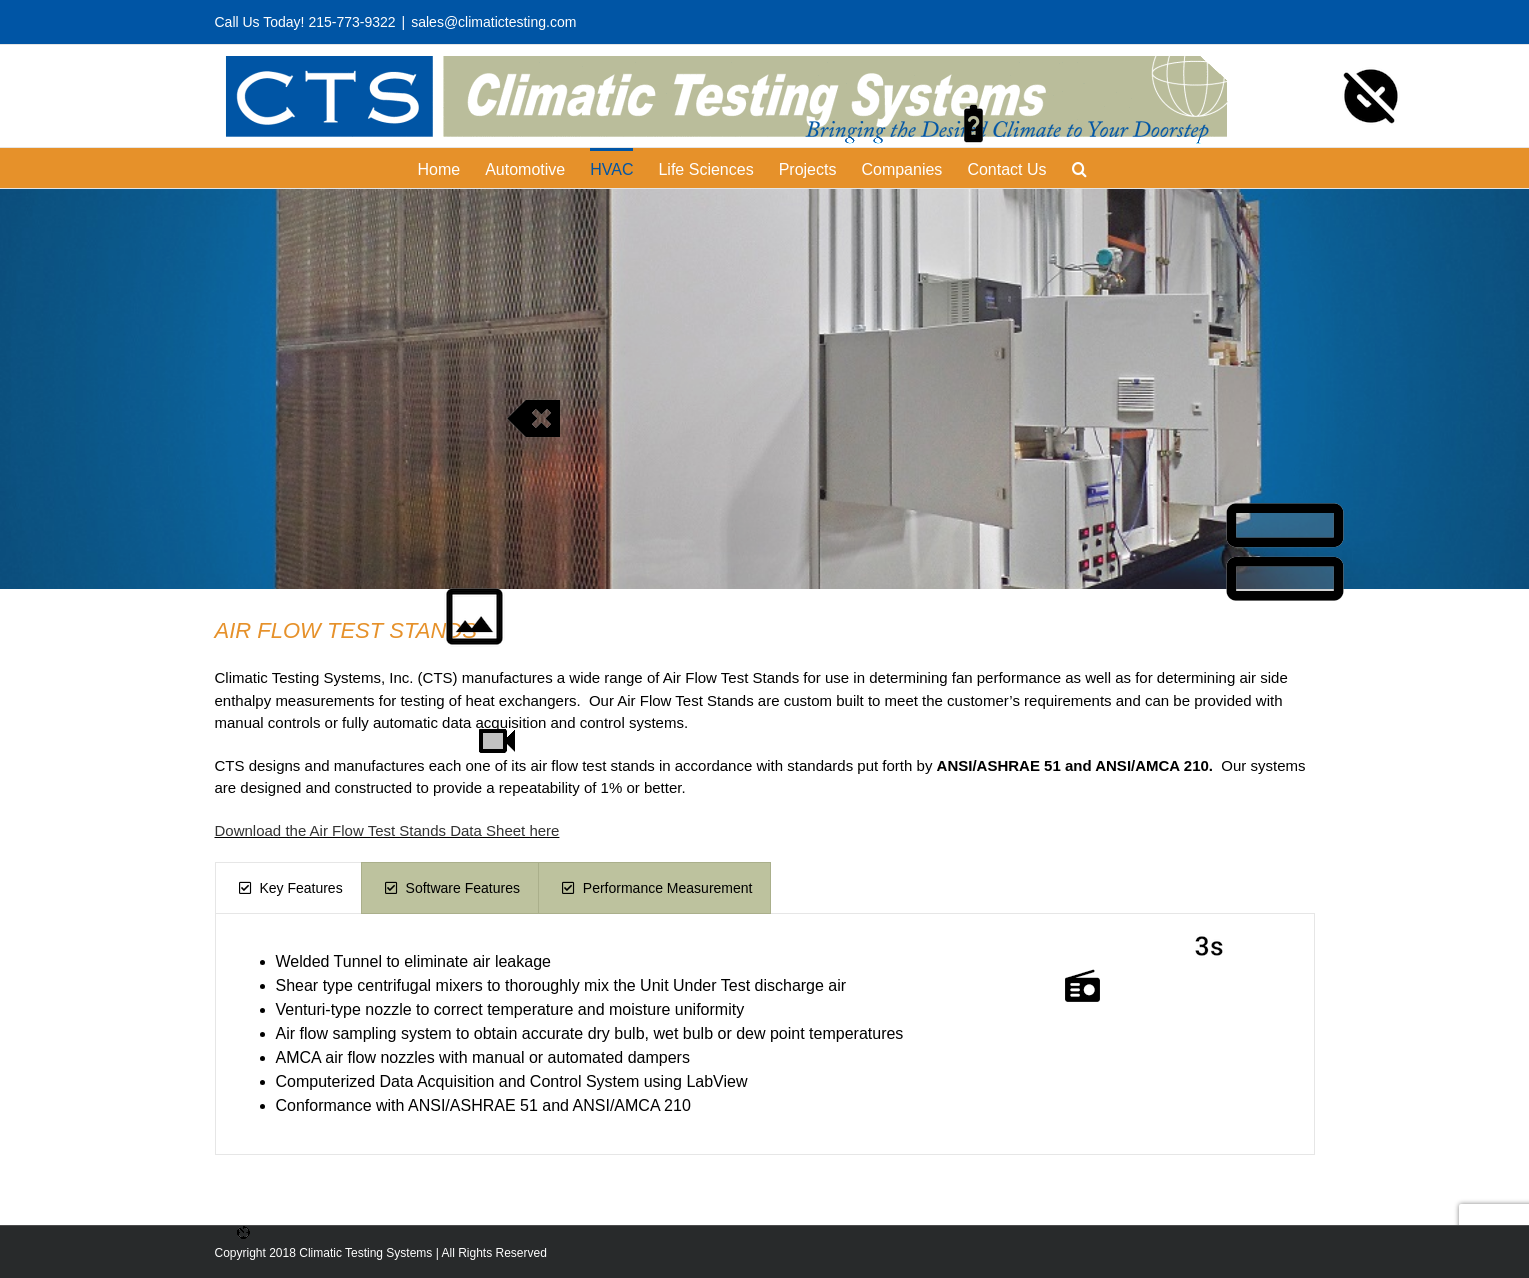 The width and height of the screenshot is (1529, 1278). I want to click on open radio or audio streaming, so click(1082, 988).